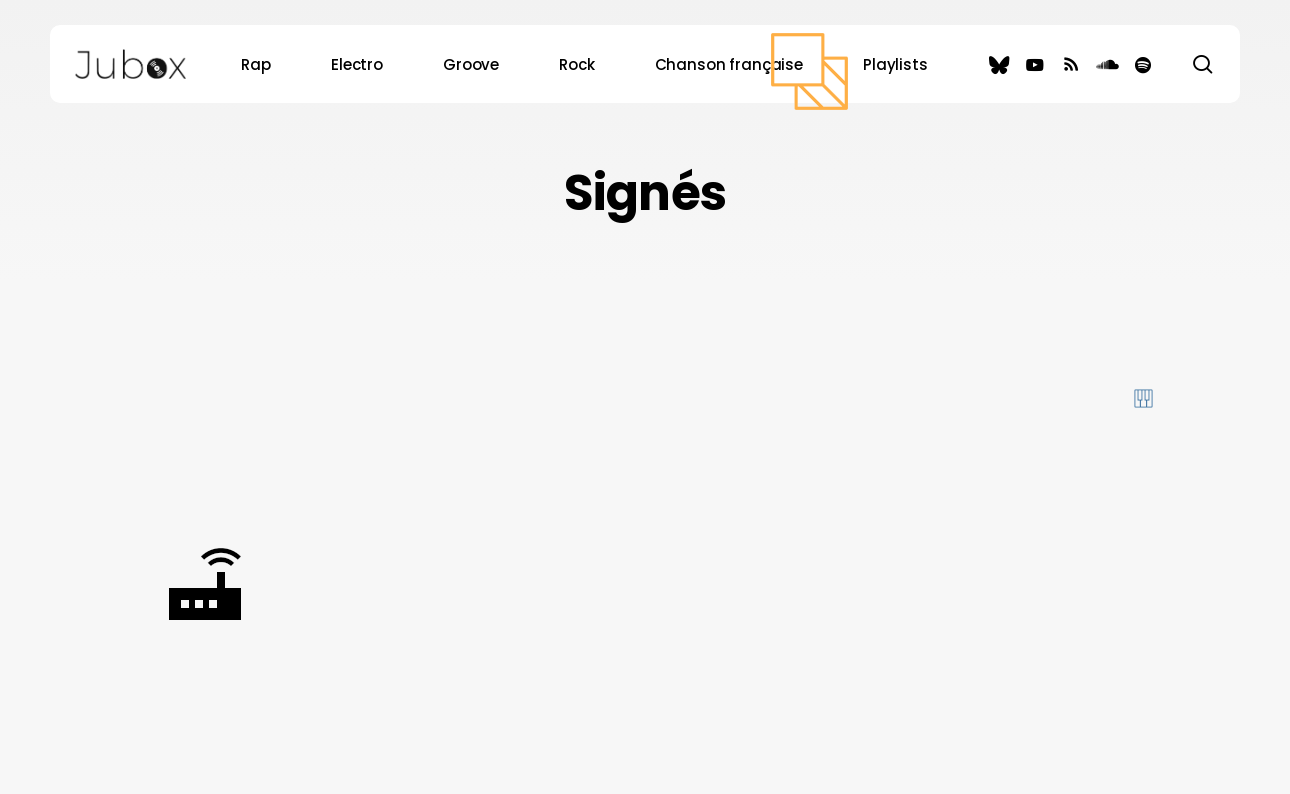  Describe the element at coordinates (1143, 398) in the screenshot. I see `open music or piano app` at that location.